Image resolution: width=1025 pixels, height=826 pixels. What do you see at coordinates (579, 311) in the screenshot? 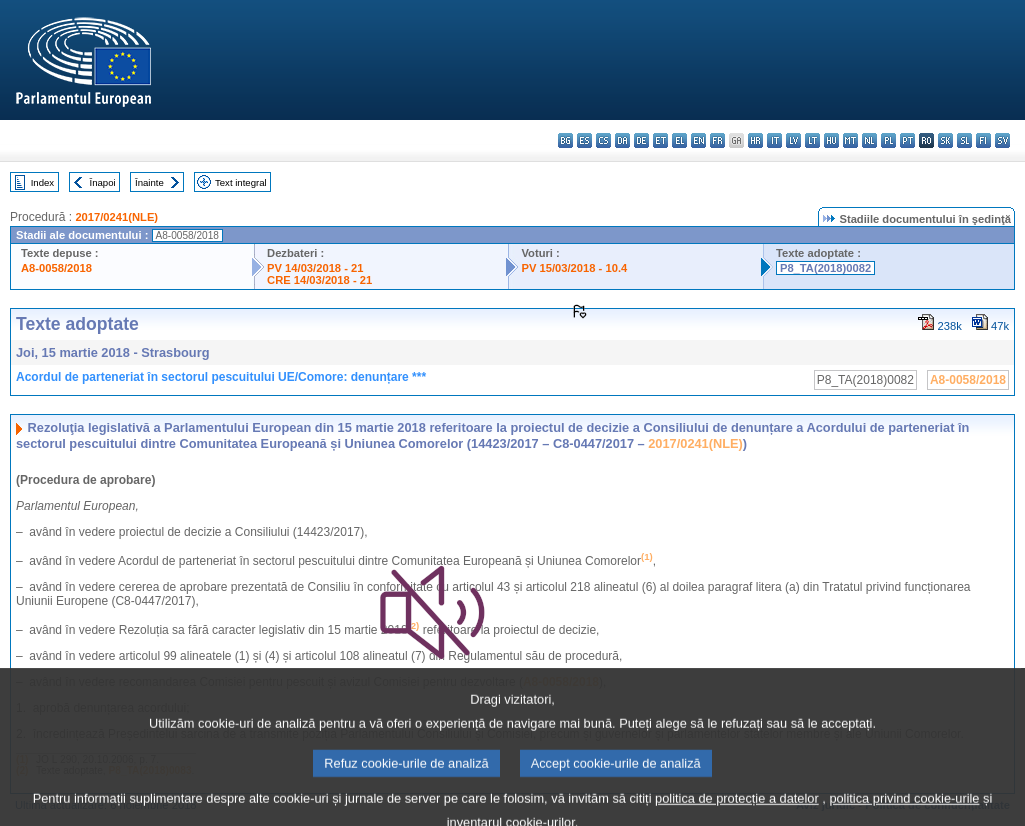
I see `flag a favorite or loved item` at bounding box center [579, 311].